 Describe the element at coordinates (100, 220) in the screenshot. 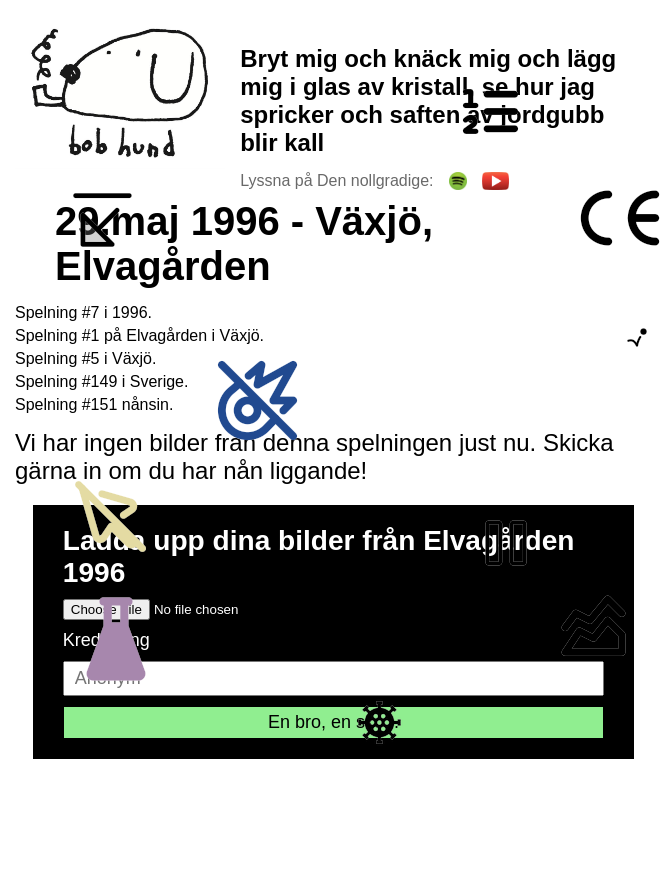

I see `move item to bottom-left corner` at that location.